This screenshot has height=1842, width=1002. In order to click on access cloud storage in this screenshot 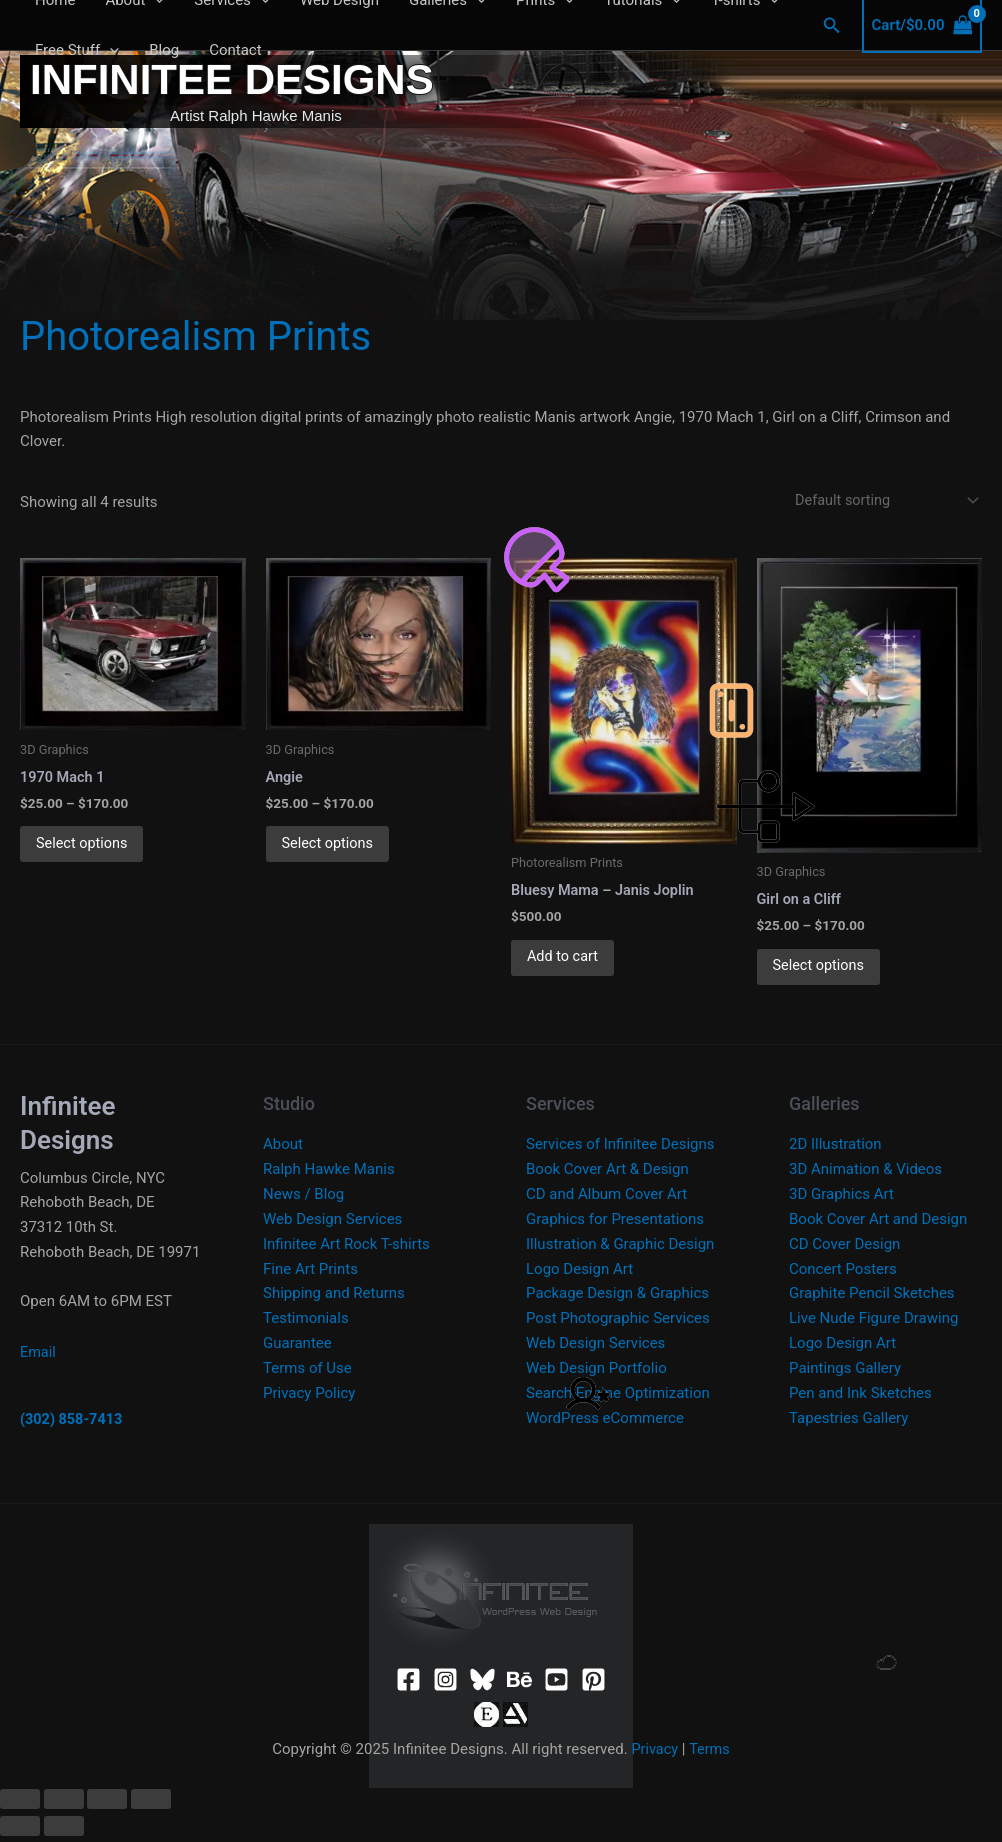, I will do `click(886, 1662)`.